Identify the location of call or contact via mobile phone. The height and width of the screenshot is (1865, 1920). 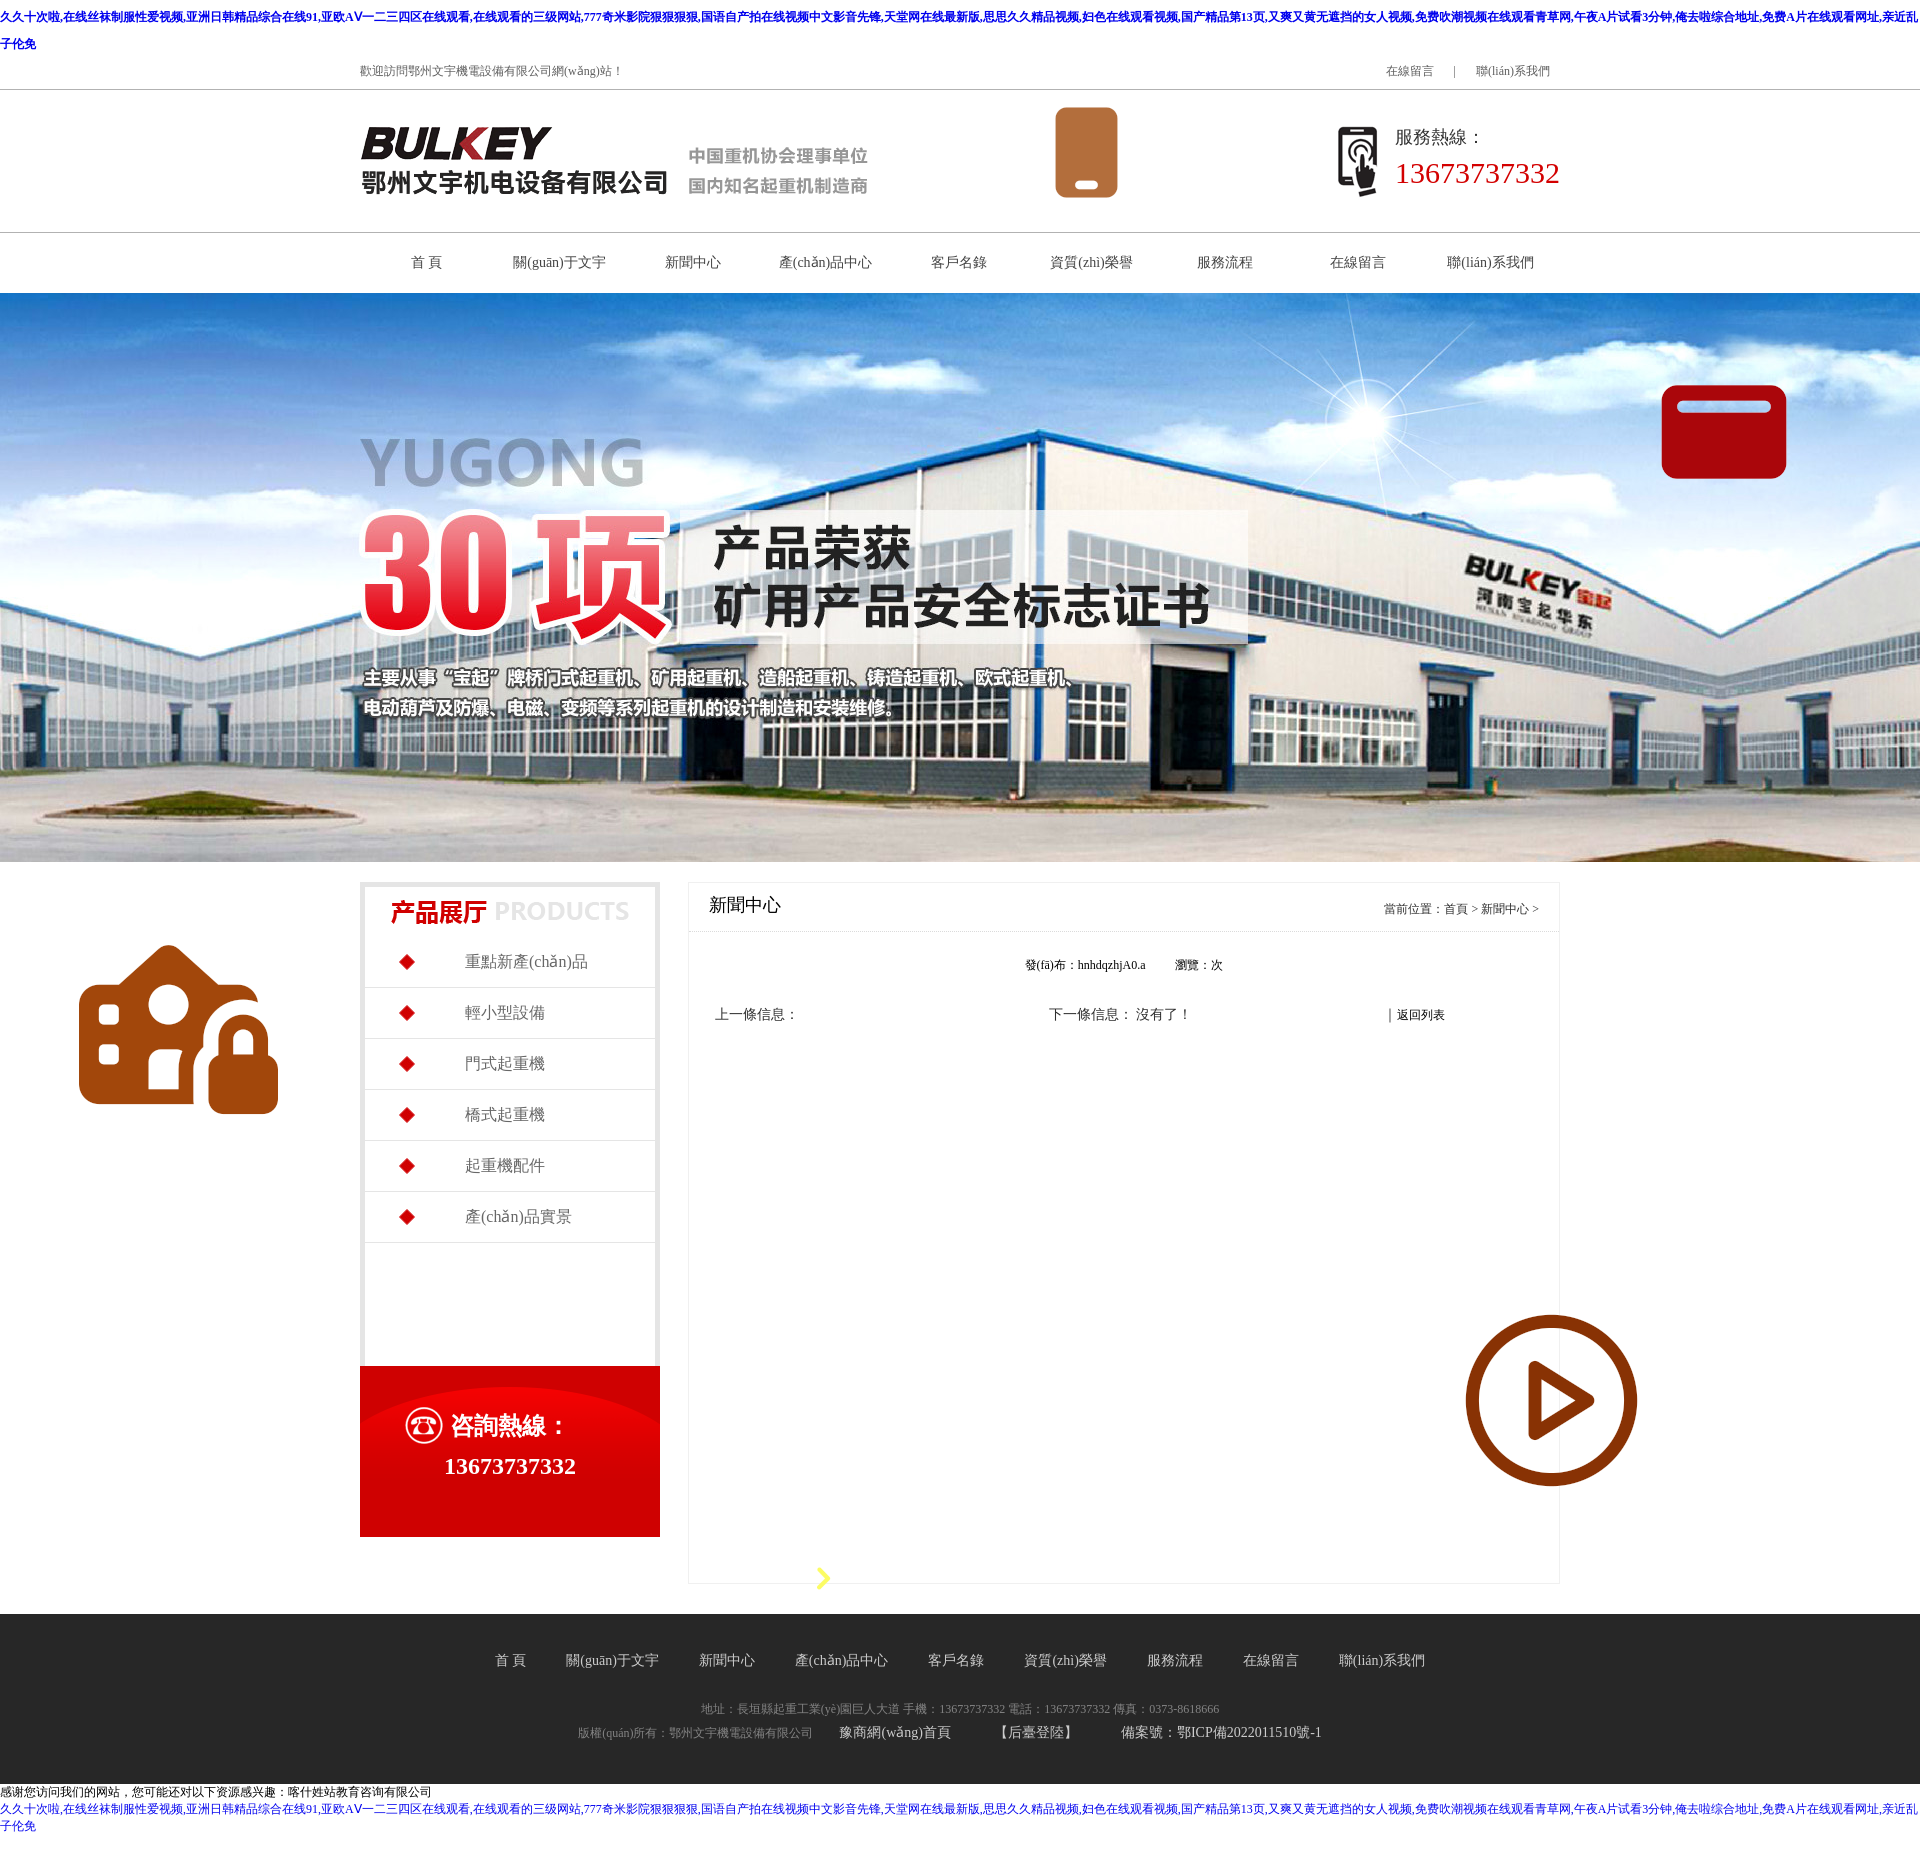
(1086, 152).